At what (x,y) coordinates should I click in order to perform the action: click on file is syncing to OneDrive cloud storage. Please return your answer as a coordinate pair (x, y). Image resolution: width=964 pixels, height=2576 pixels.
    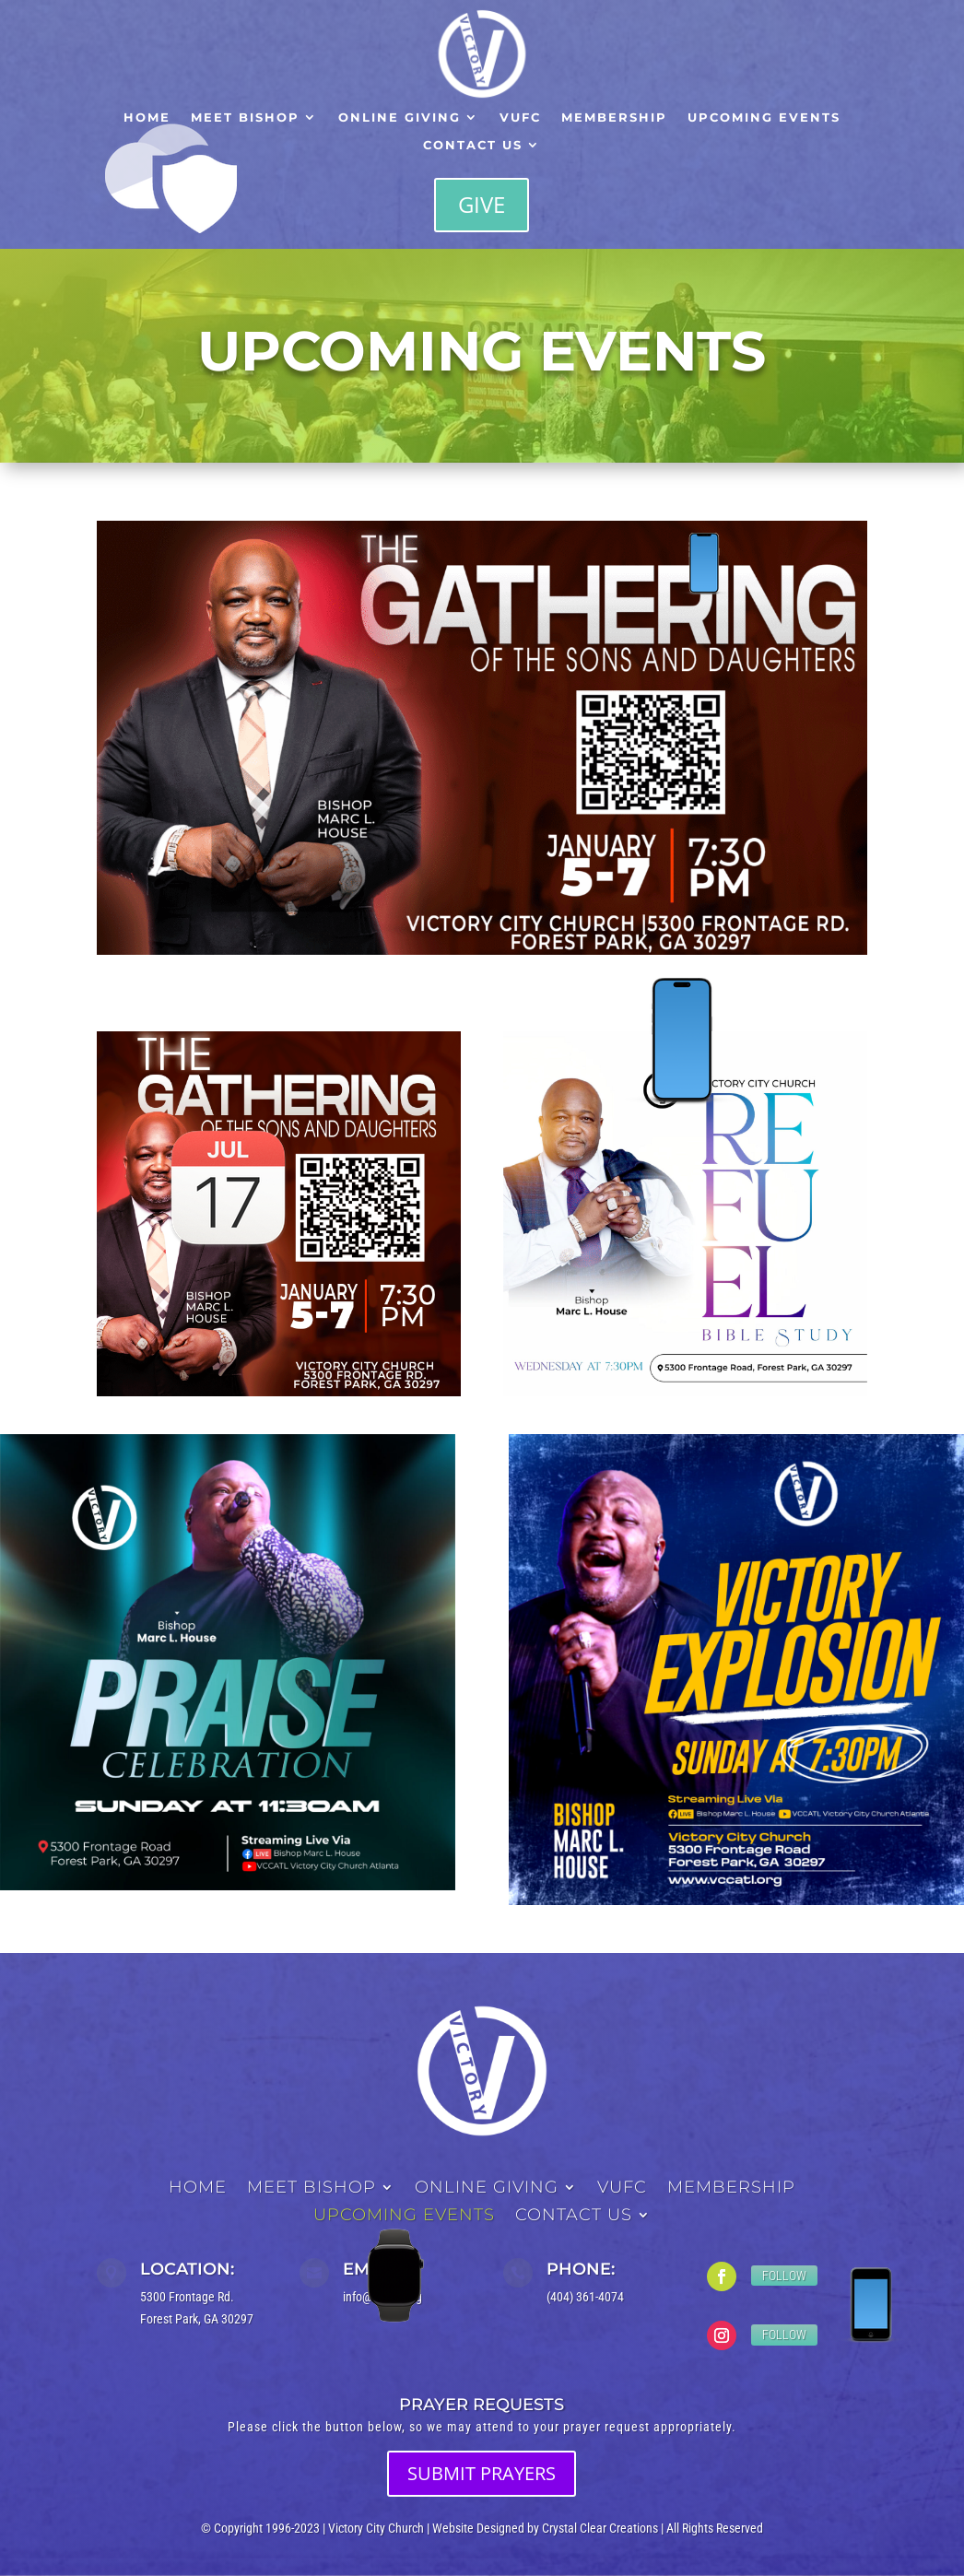
    Looking at the image, I should click on (170, 167).